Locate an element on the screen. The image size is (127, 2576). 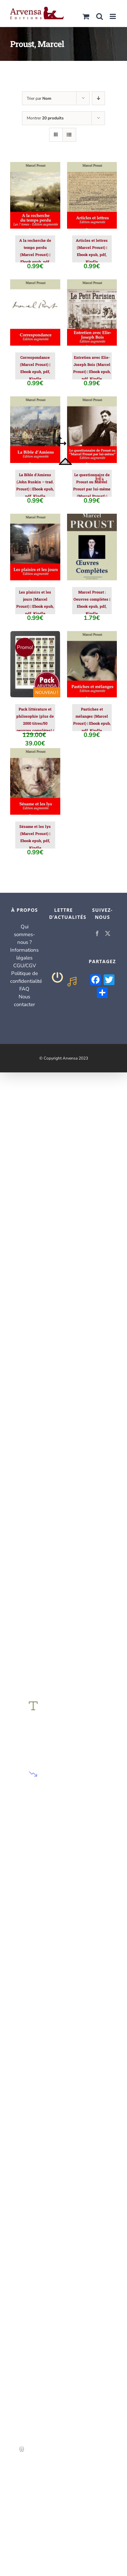
format text as heading level 1 is located at coordinates (99, 479).